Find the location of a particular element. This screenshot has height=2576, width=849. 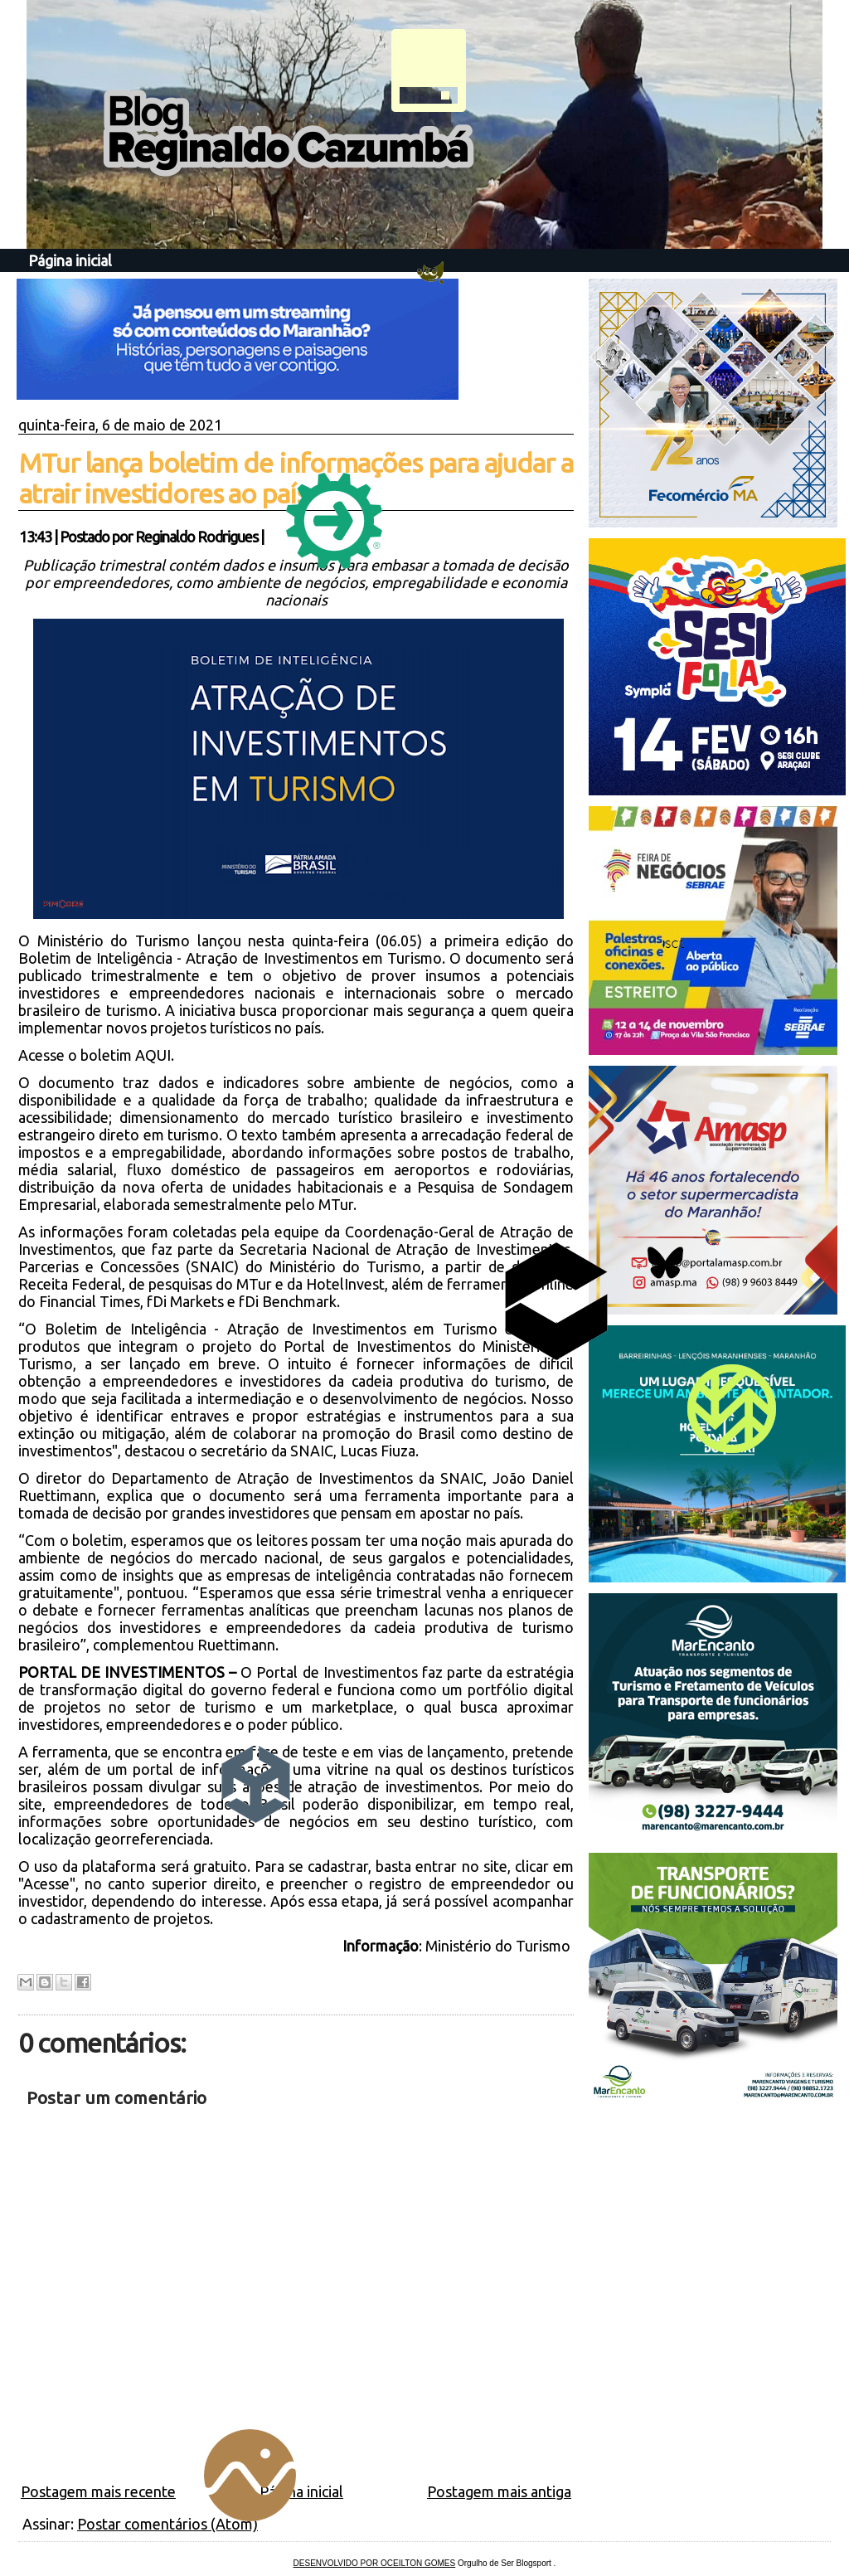

pimcore platform logo is located at coordinates (63, 904).